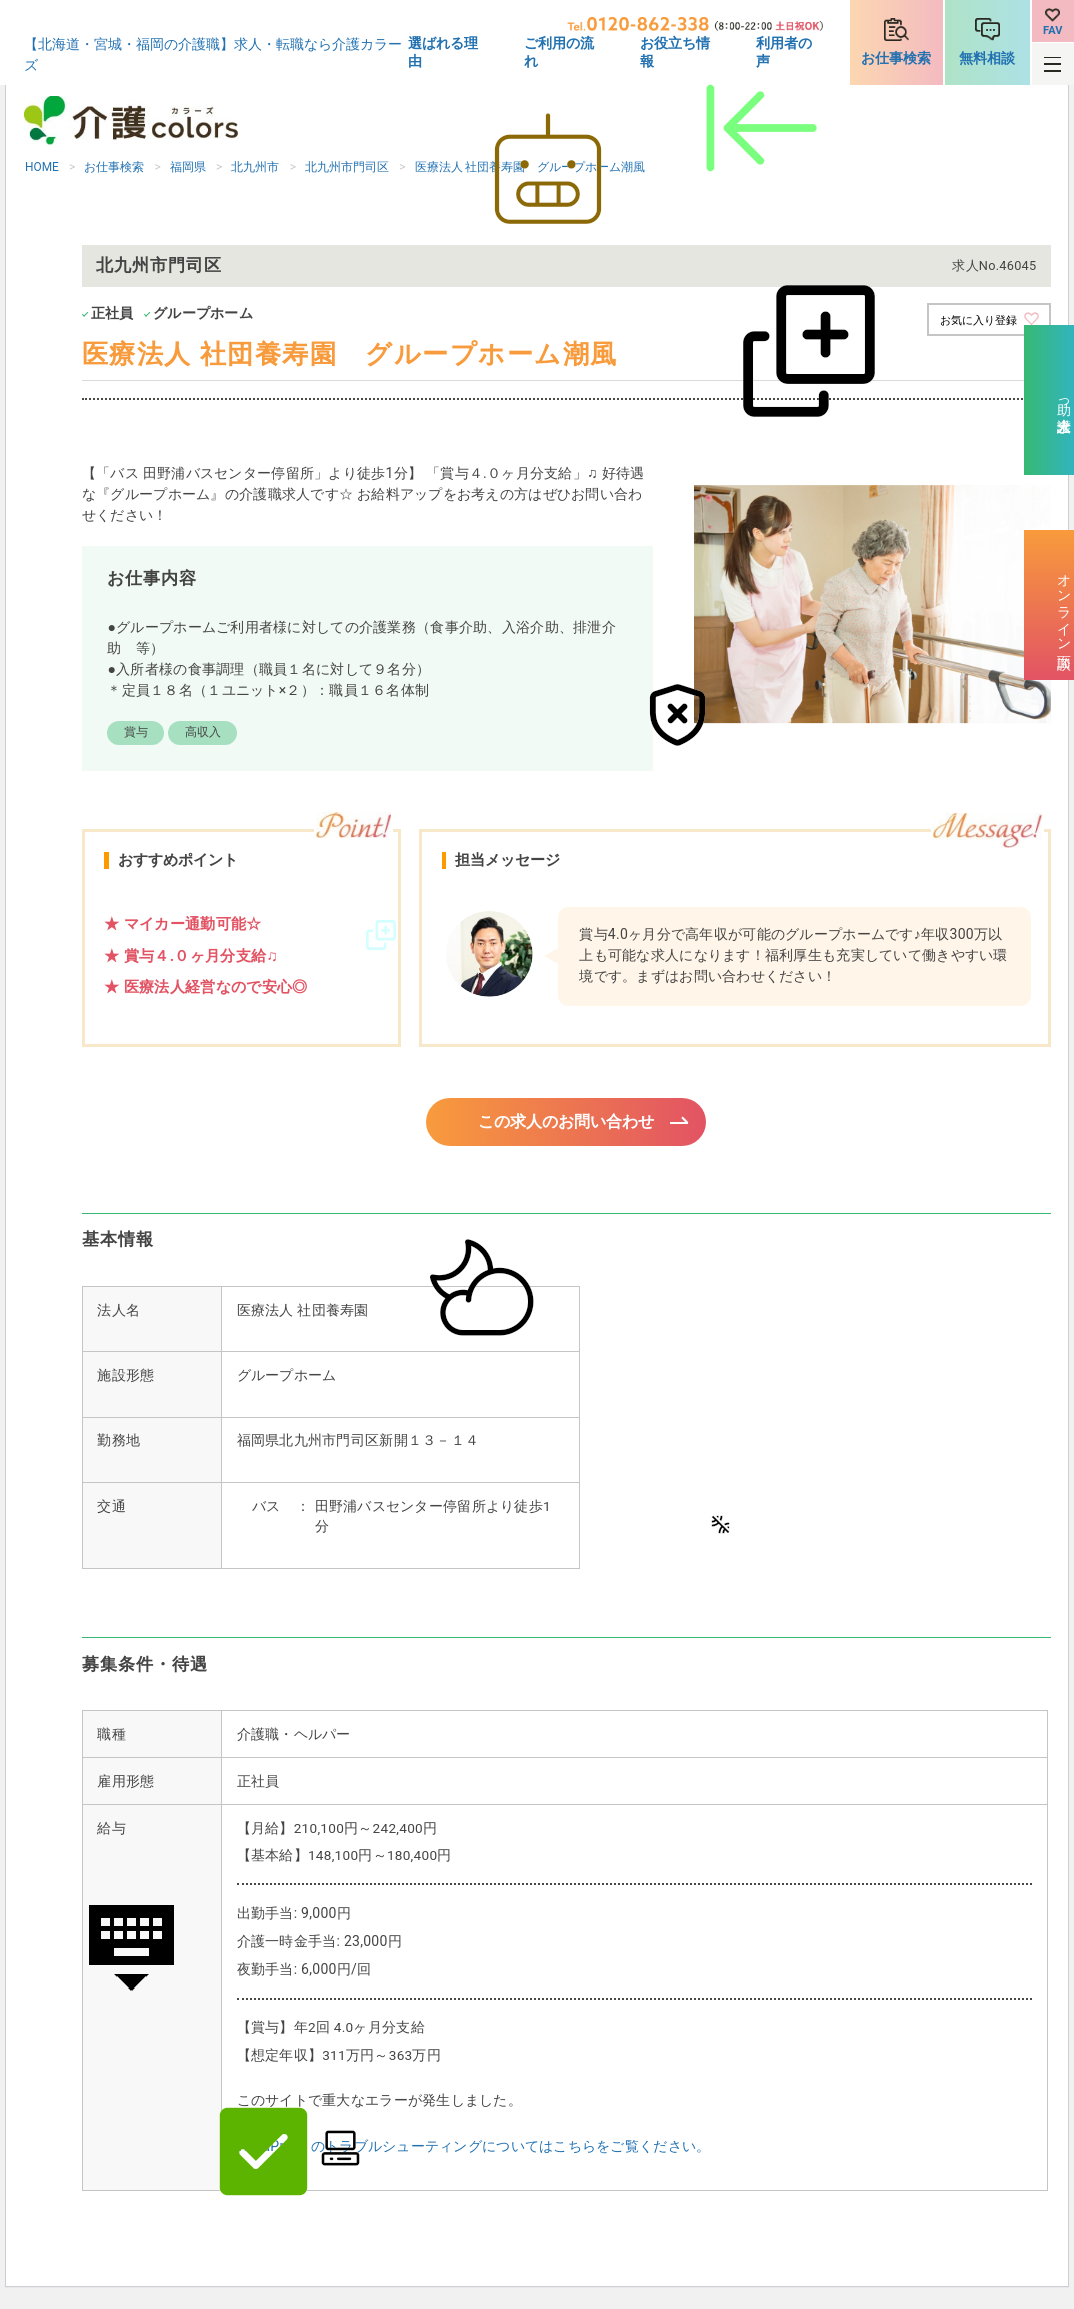 The width and height of the screenshot is (1074, 2309). Describe the element at coordinates (548, 175) in the screenshot. I see `access AI assistant or chatbot` at that location.